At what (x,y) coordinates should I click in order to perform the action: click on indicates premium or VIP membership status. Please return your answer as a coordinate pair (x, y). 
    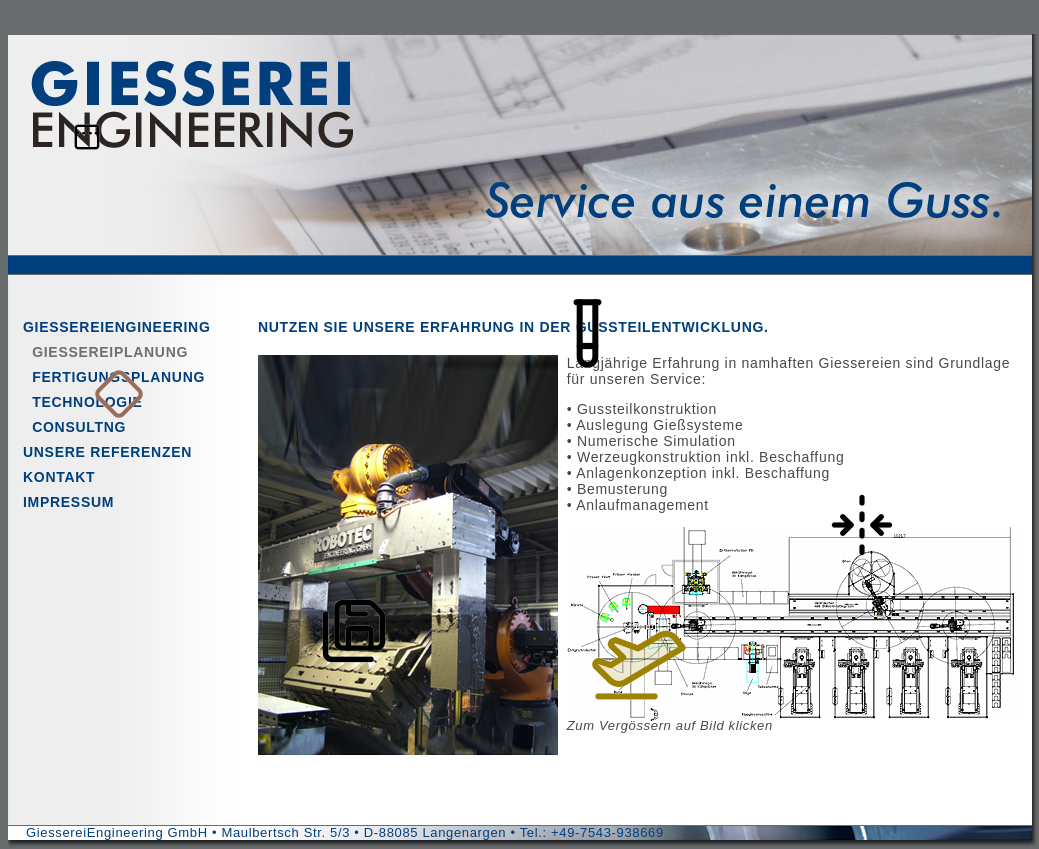
    Looking at the image, I should click on (119, 394).